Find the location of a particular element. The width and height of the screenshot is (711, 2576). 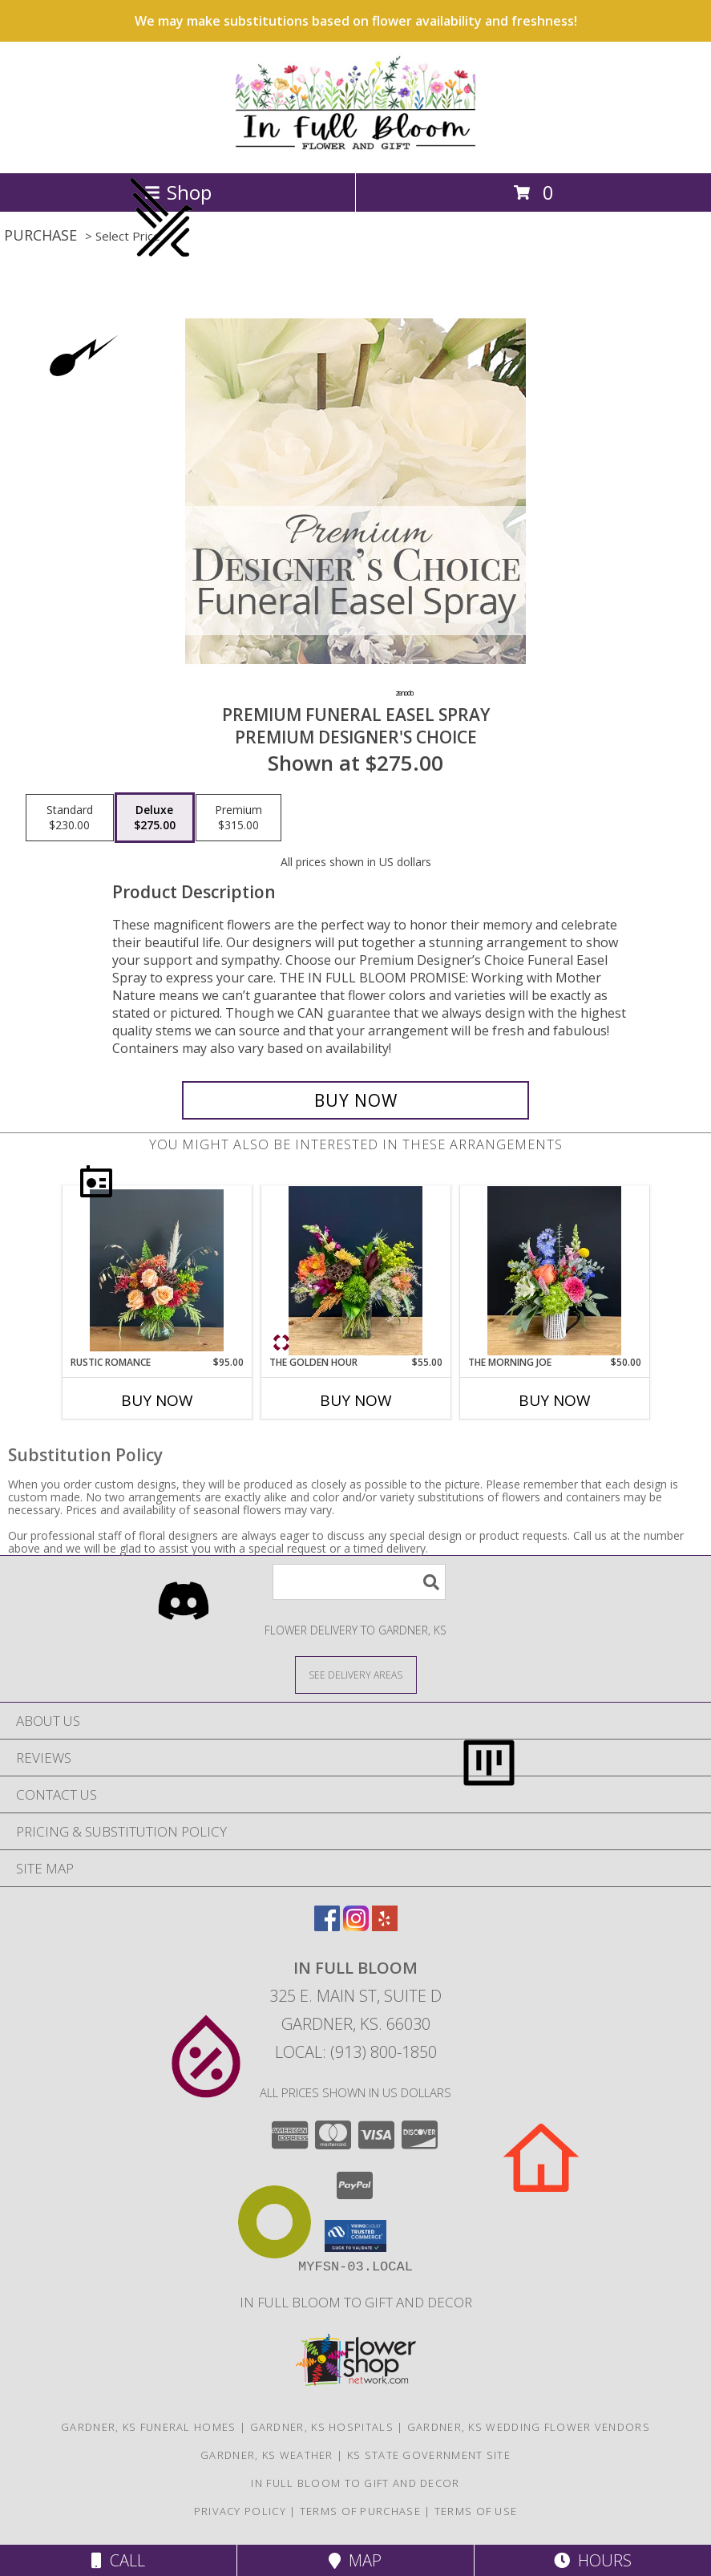

open zenodo research repository is located at coordinates (405, 693).